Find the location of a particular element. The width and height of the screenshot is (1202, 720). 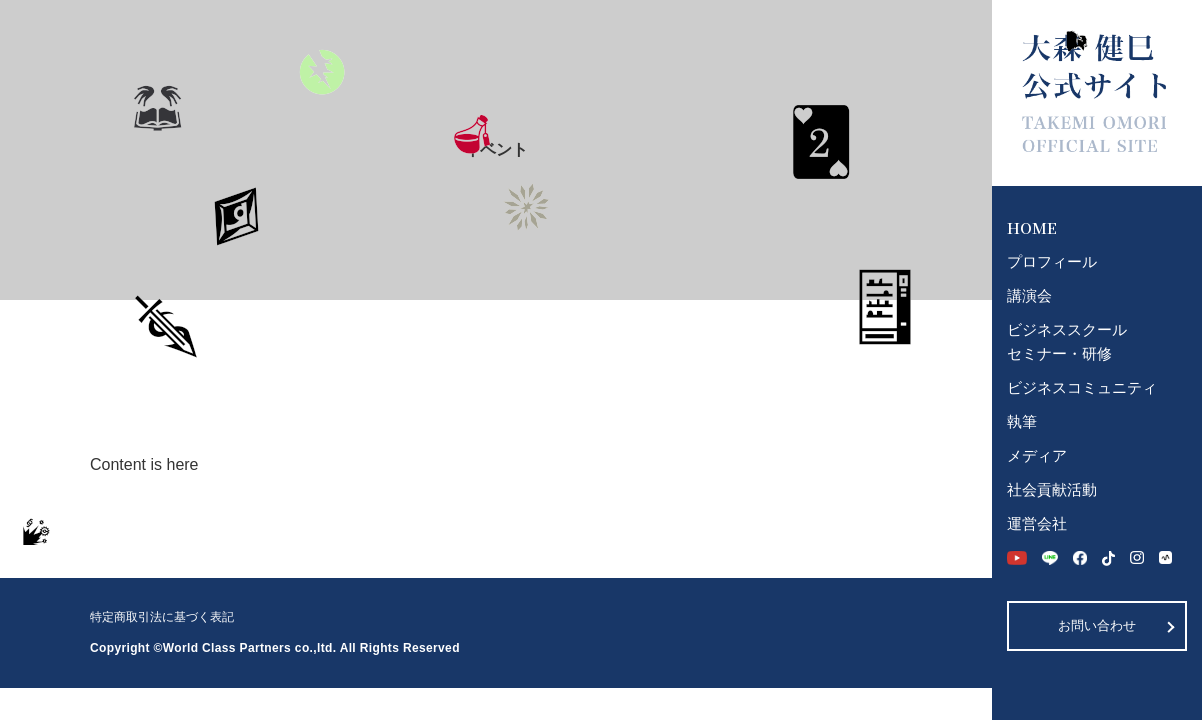

consume a potion or drink item is located at coordinates (472, 134).